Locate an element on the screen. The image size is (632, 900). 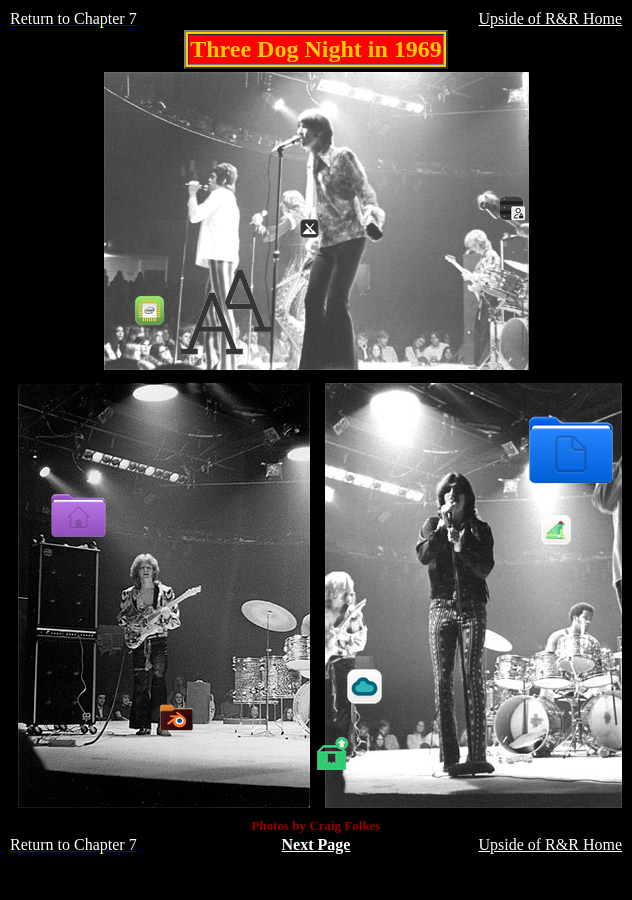
software update available for download is located at coordinates (331, 753).